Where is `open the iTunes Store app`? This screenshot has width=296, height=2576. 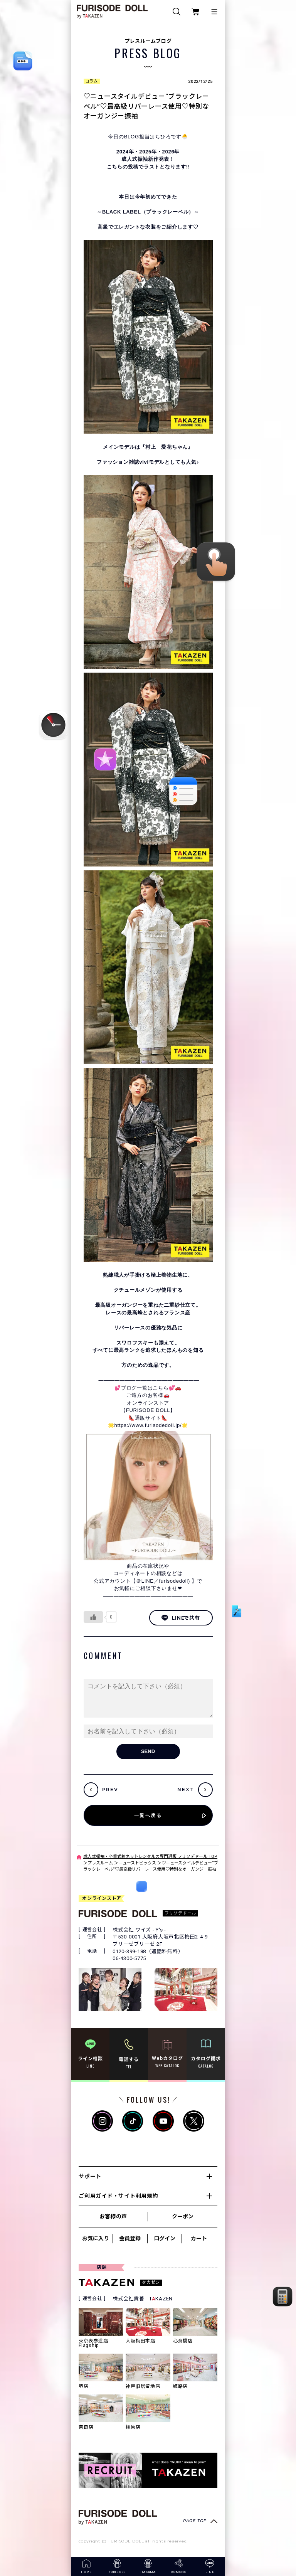
open the iTunes Store app is located at coordinates (105, 759).